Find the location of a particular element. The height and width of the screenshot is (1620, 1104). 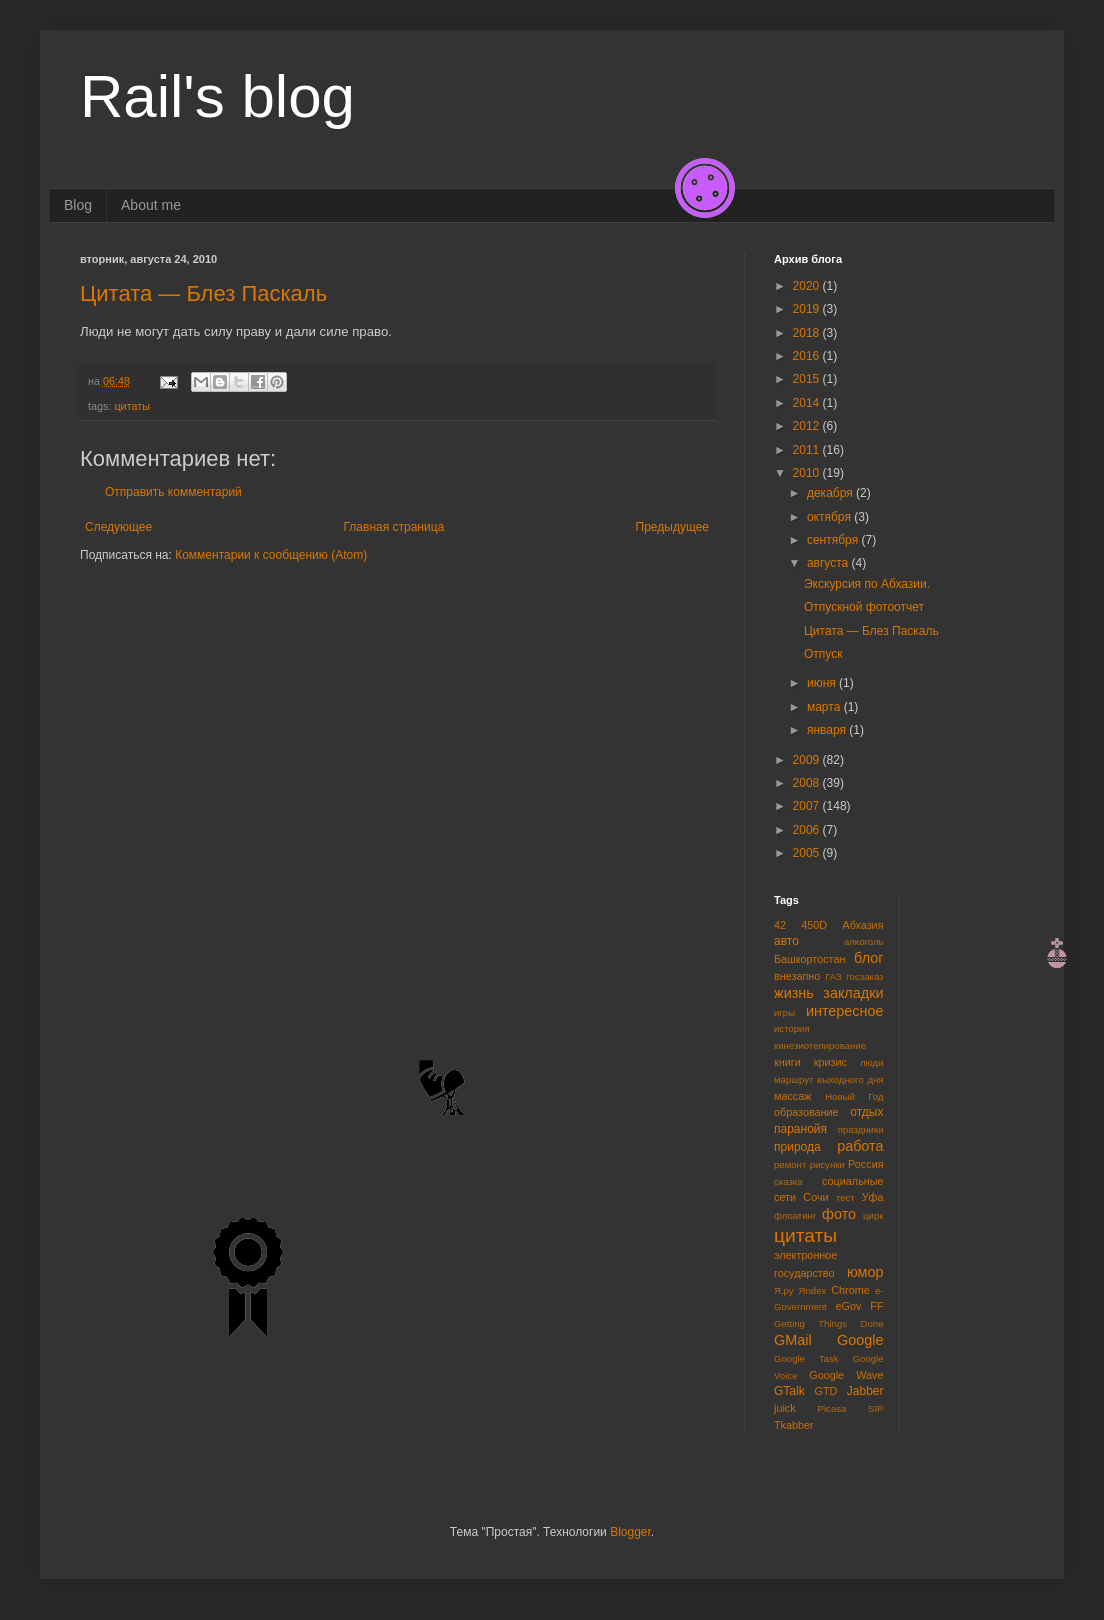

clothing or fashion category is located at coordinates (705, 188).